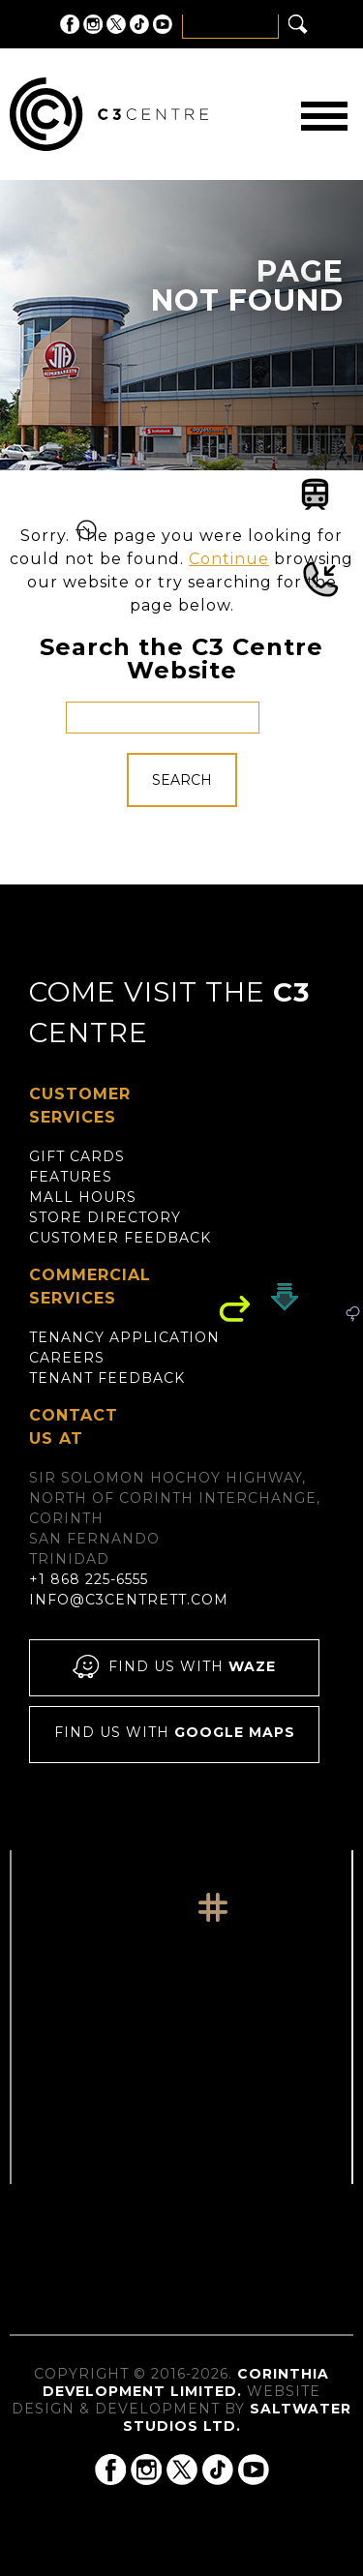 This screenshot has height=2576, width=363. Describe the element at coordinates (315, 494) in the screenshot. I see `view train schedules or routes` at that location.